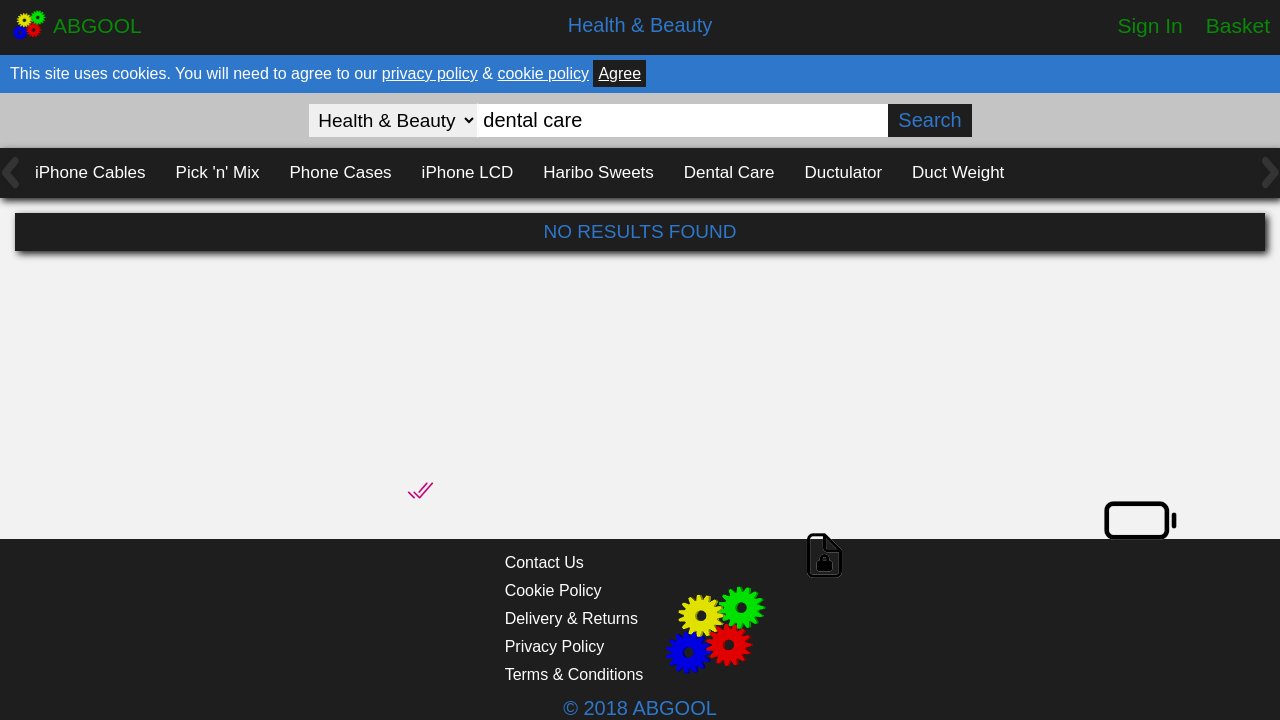 The width and height of the screenshot is (1280, 720). What do you see at coordinates (420, 490) in the screenshot?
I see `indicates all tasks or items are complete` at bounding box center [420, 490].